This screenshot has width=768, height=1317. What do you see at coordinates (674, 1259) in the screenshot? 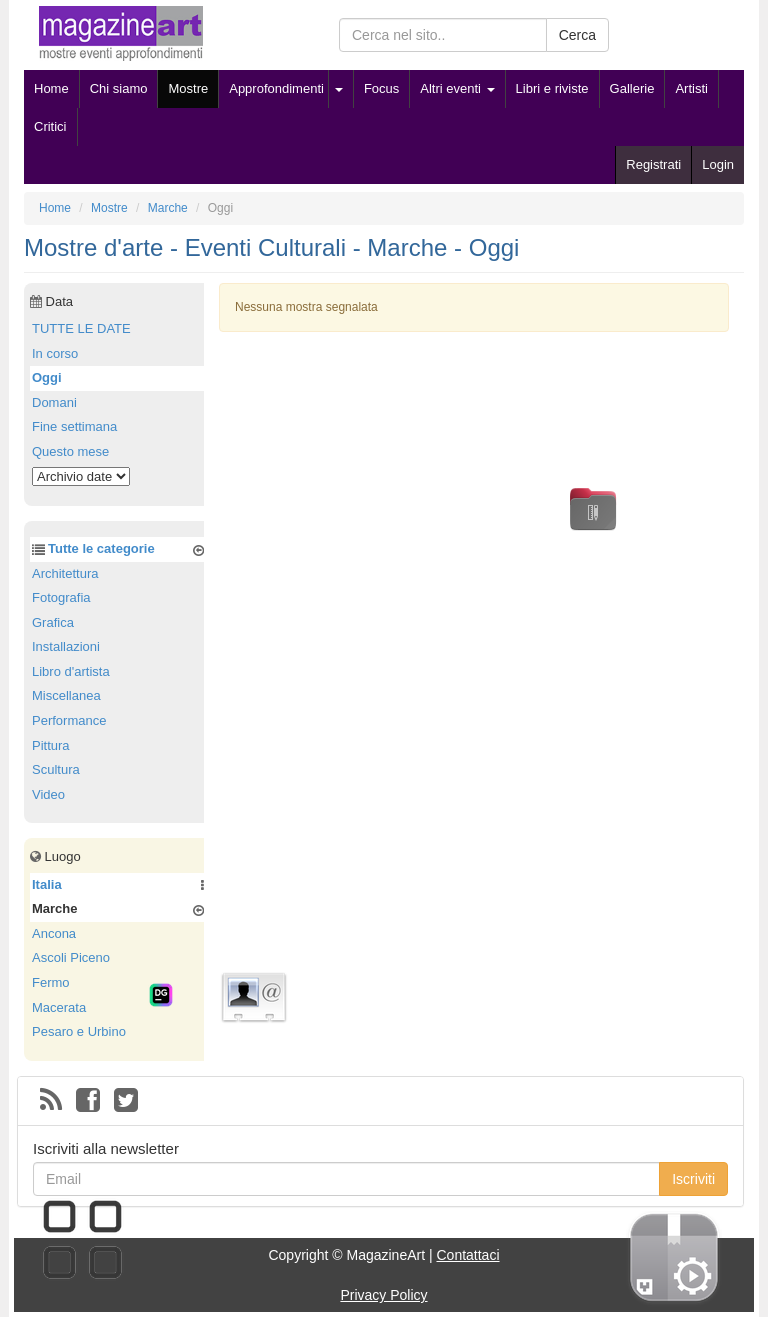
I see `access YaST AutoYaST system configuration` at bounding box center [674, 1259].